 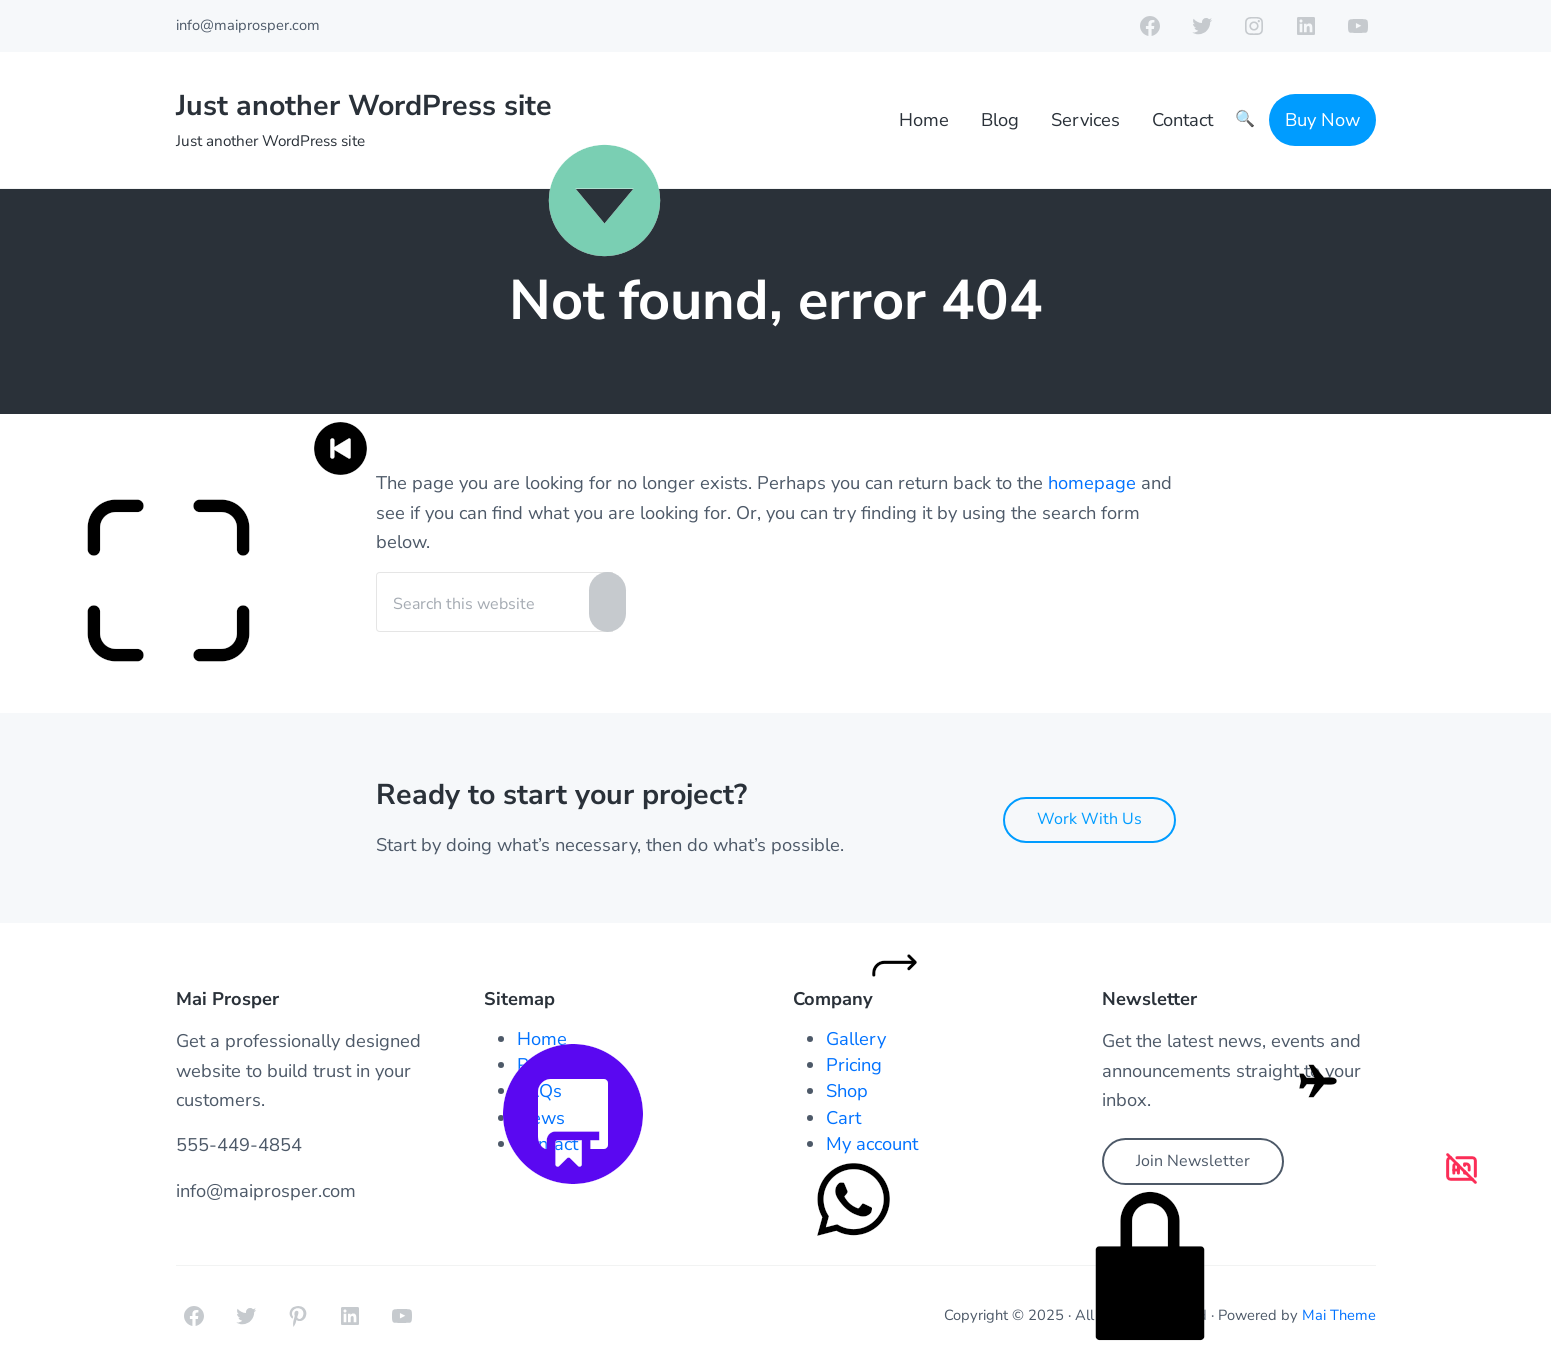 What do you see at coordinates (1150, 1266) in the screenshot?
I see `indicates a locked or secured item` at bounding box center [1150, 1266].